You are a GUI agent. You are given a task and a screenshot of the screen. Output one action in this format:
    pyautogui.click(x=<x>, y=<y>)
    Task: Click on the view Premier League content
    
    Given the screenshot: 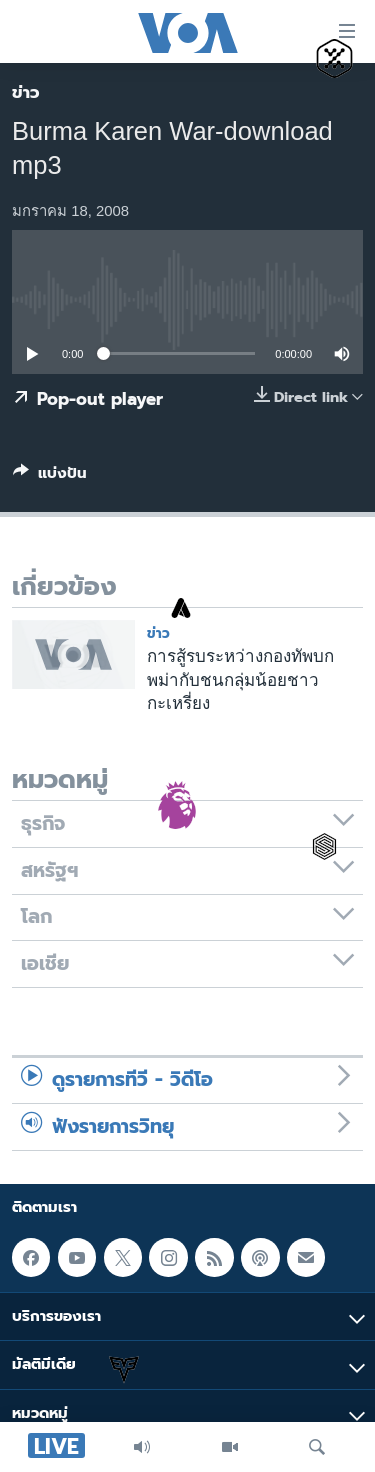 What is the action you would take?
    pyautogui.click(x=177, y=805)
    